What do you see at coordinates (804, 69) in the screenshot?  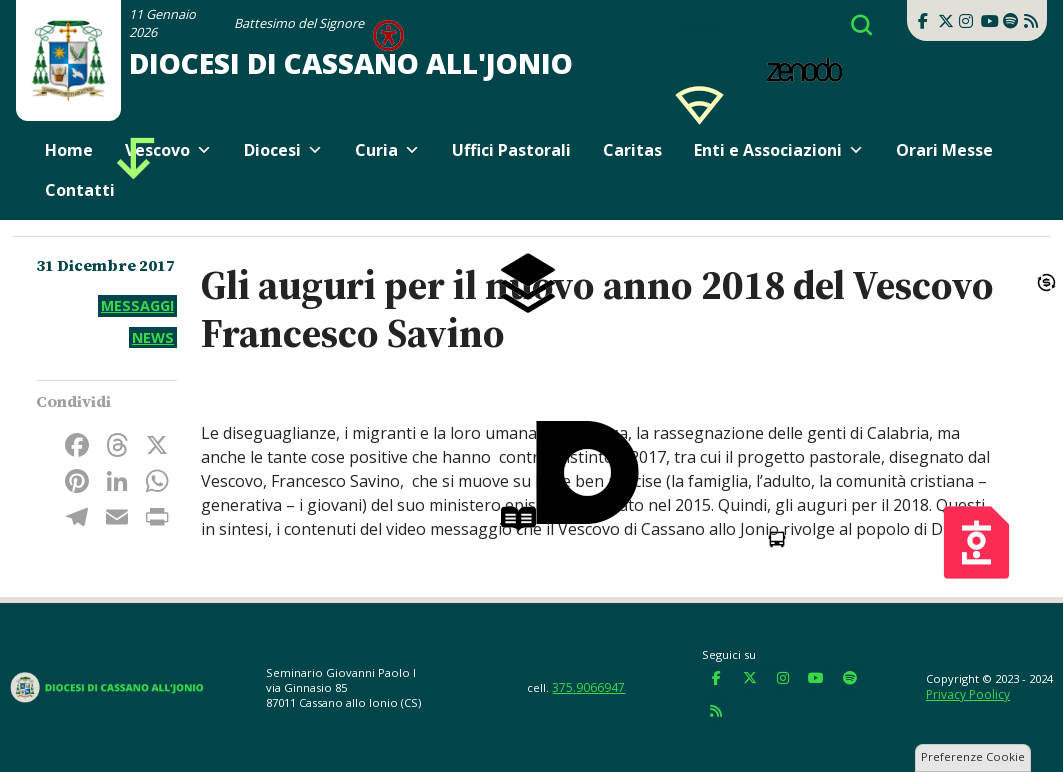 I see `open zenodo research repository` at bounding box center [804, 69].